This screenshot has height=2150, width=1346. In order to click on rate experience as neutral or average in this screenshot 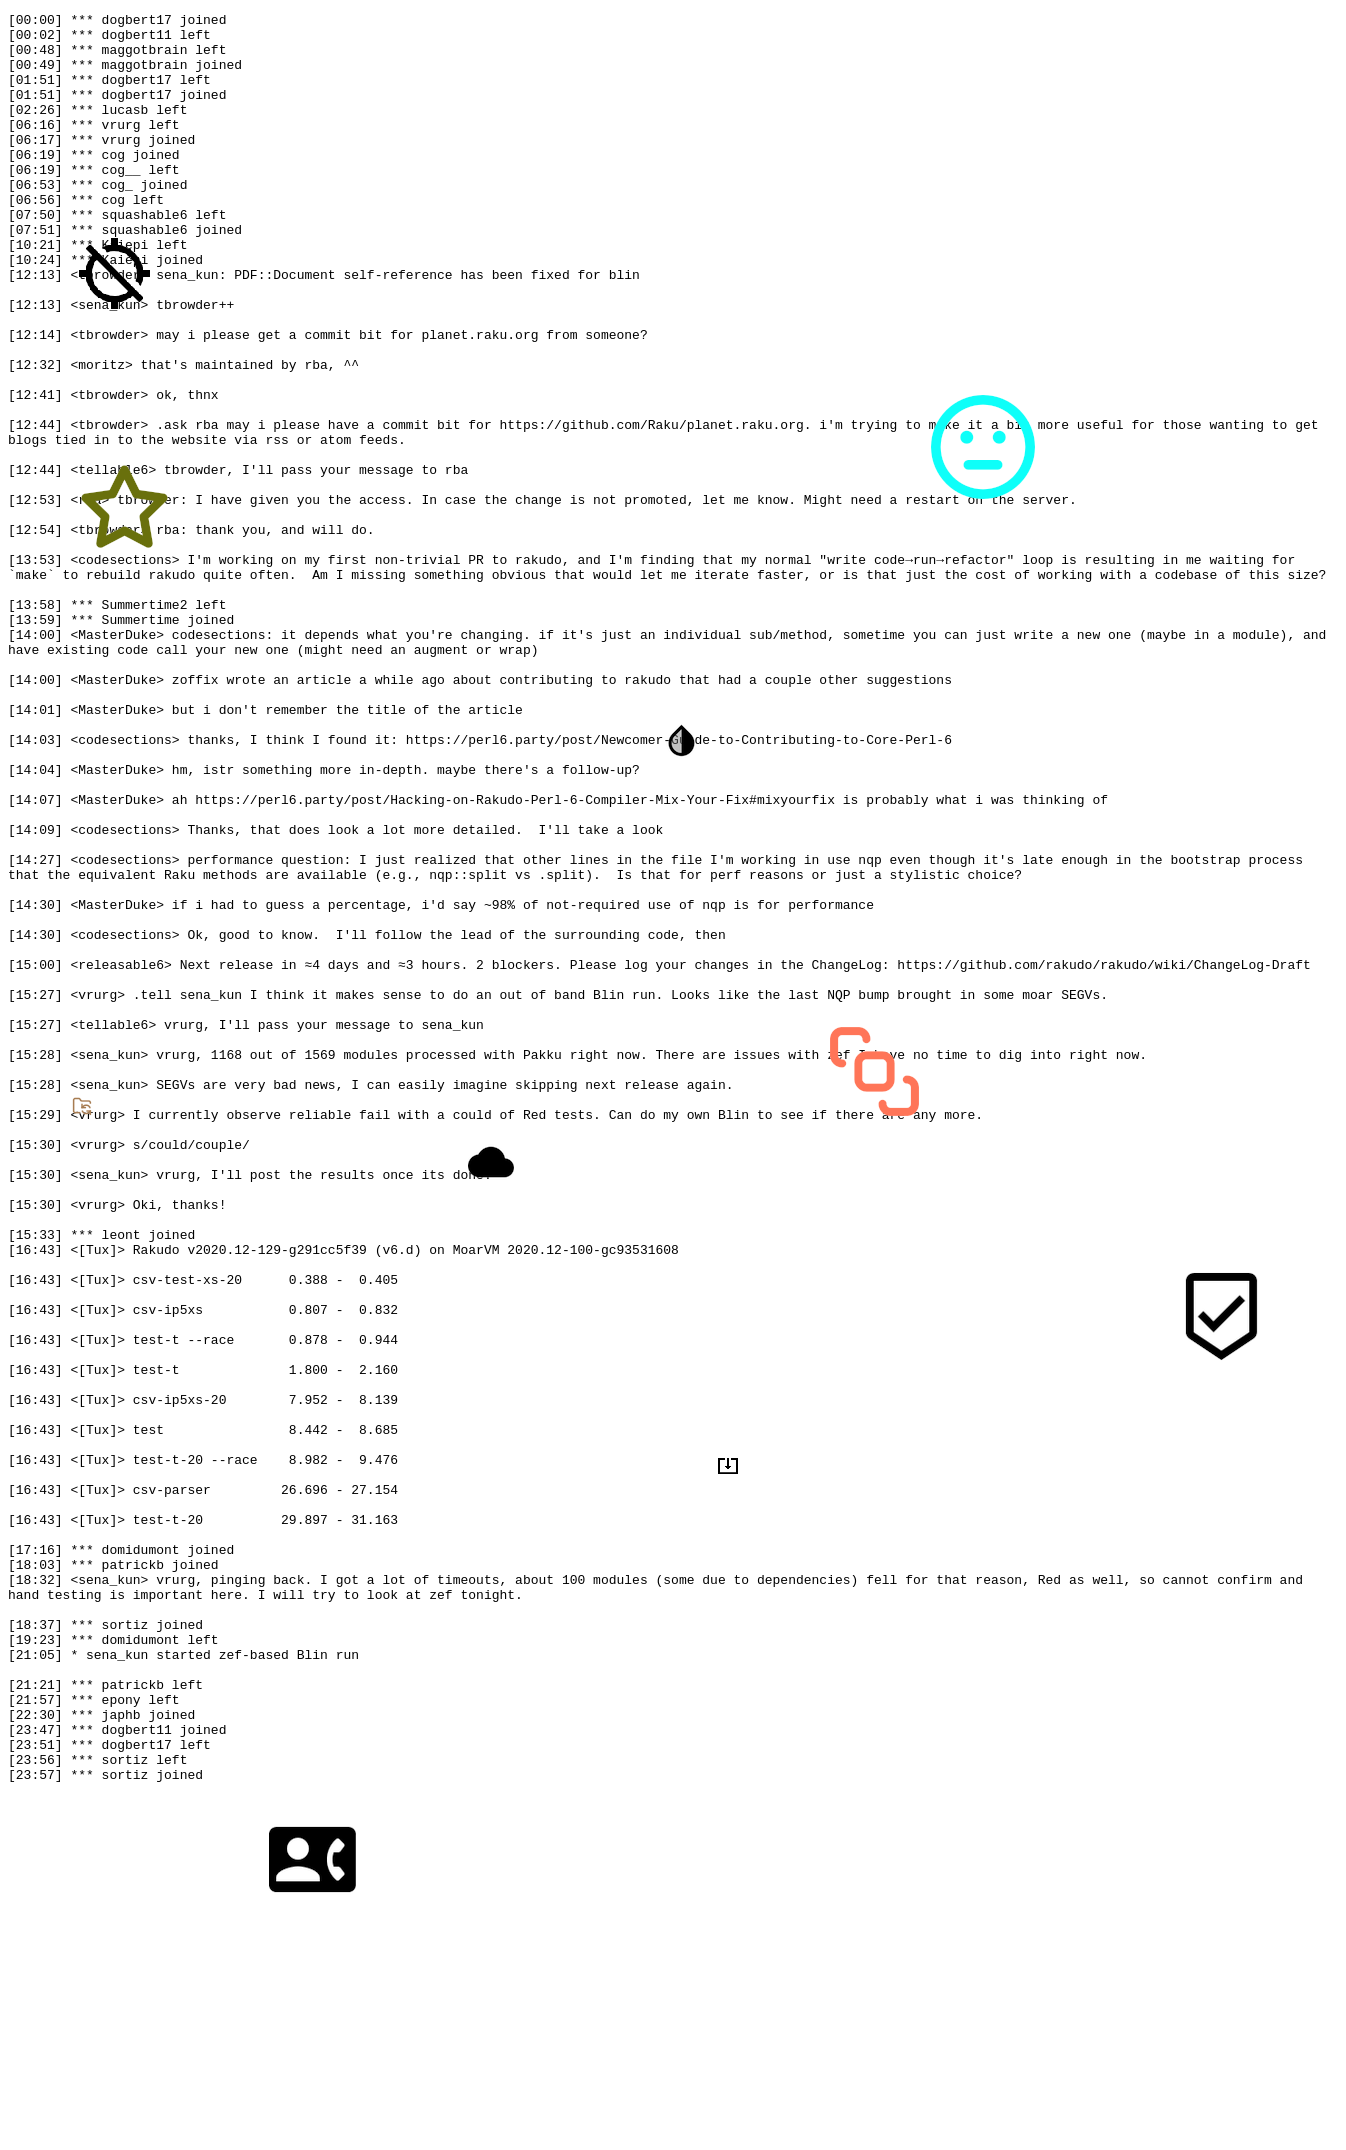, I will do `click(983, 447)`.